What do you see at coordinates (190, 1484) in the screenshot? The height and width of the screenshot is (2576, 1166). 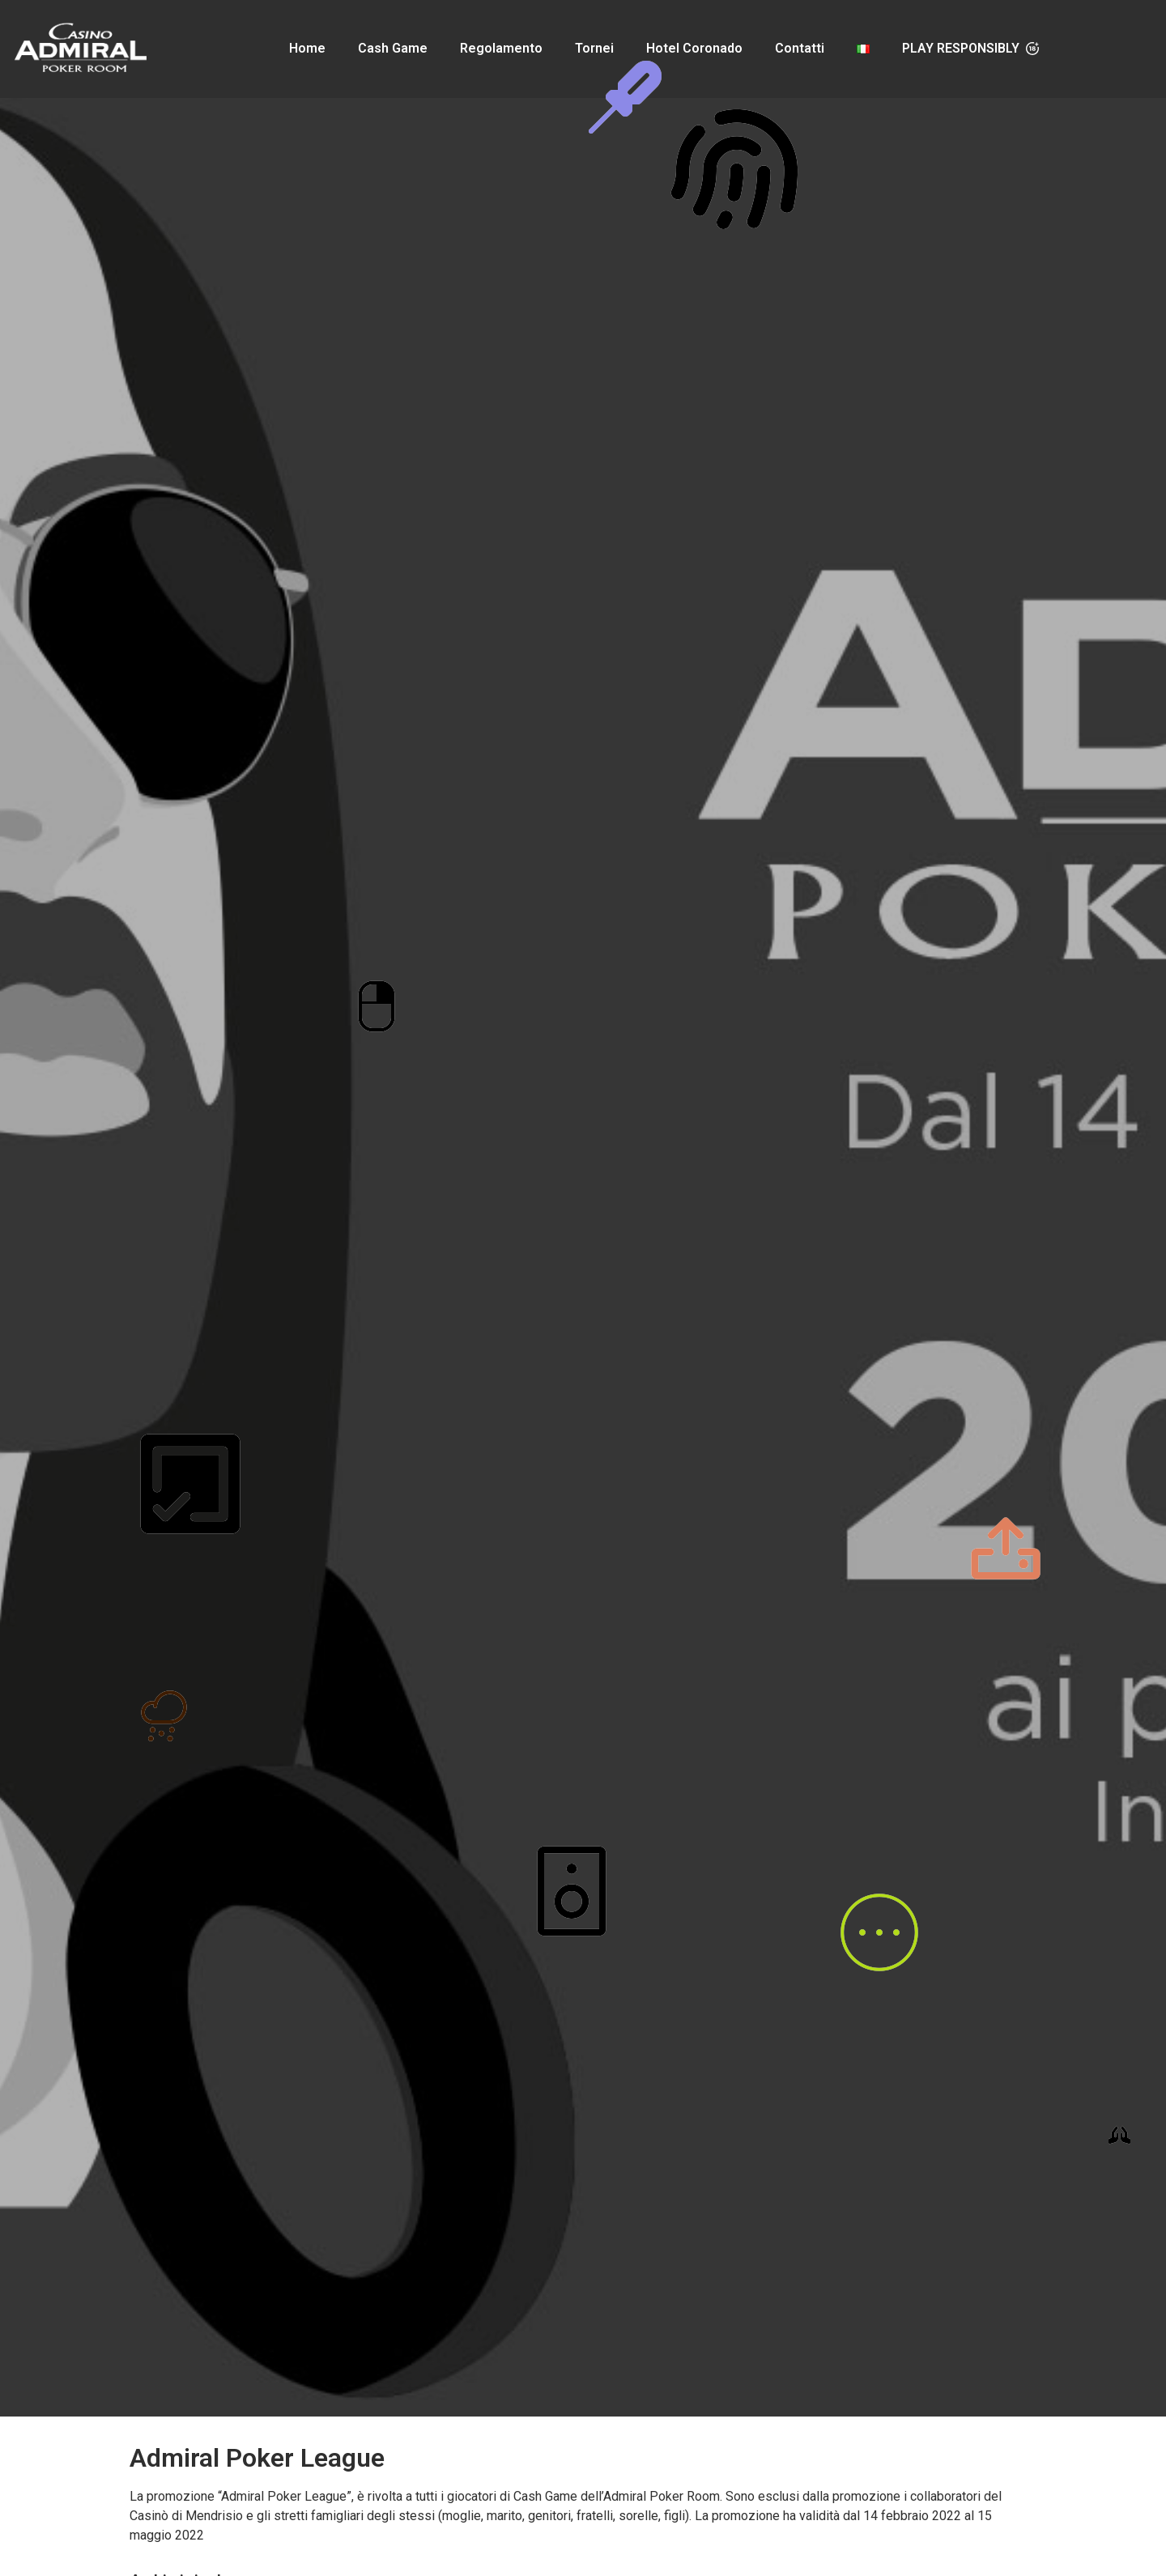 I see `mark task as complete` at bounding box center [190, 1484].